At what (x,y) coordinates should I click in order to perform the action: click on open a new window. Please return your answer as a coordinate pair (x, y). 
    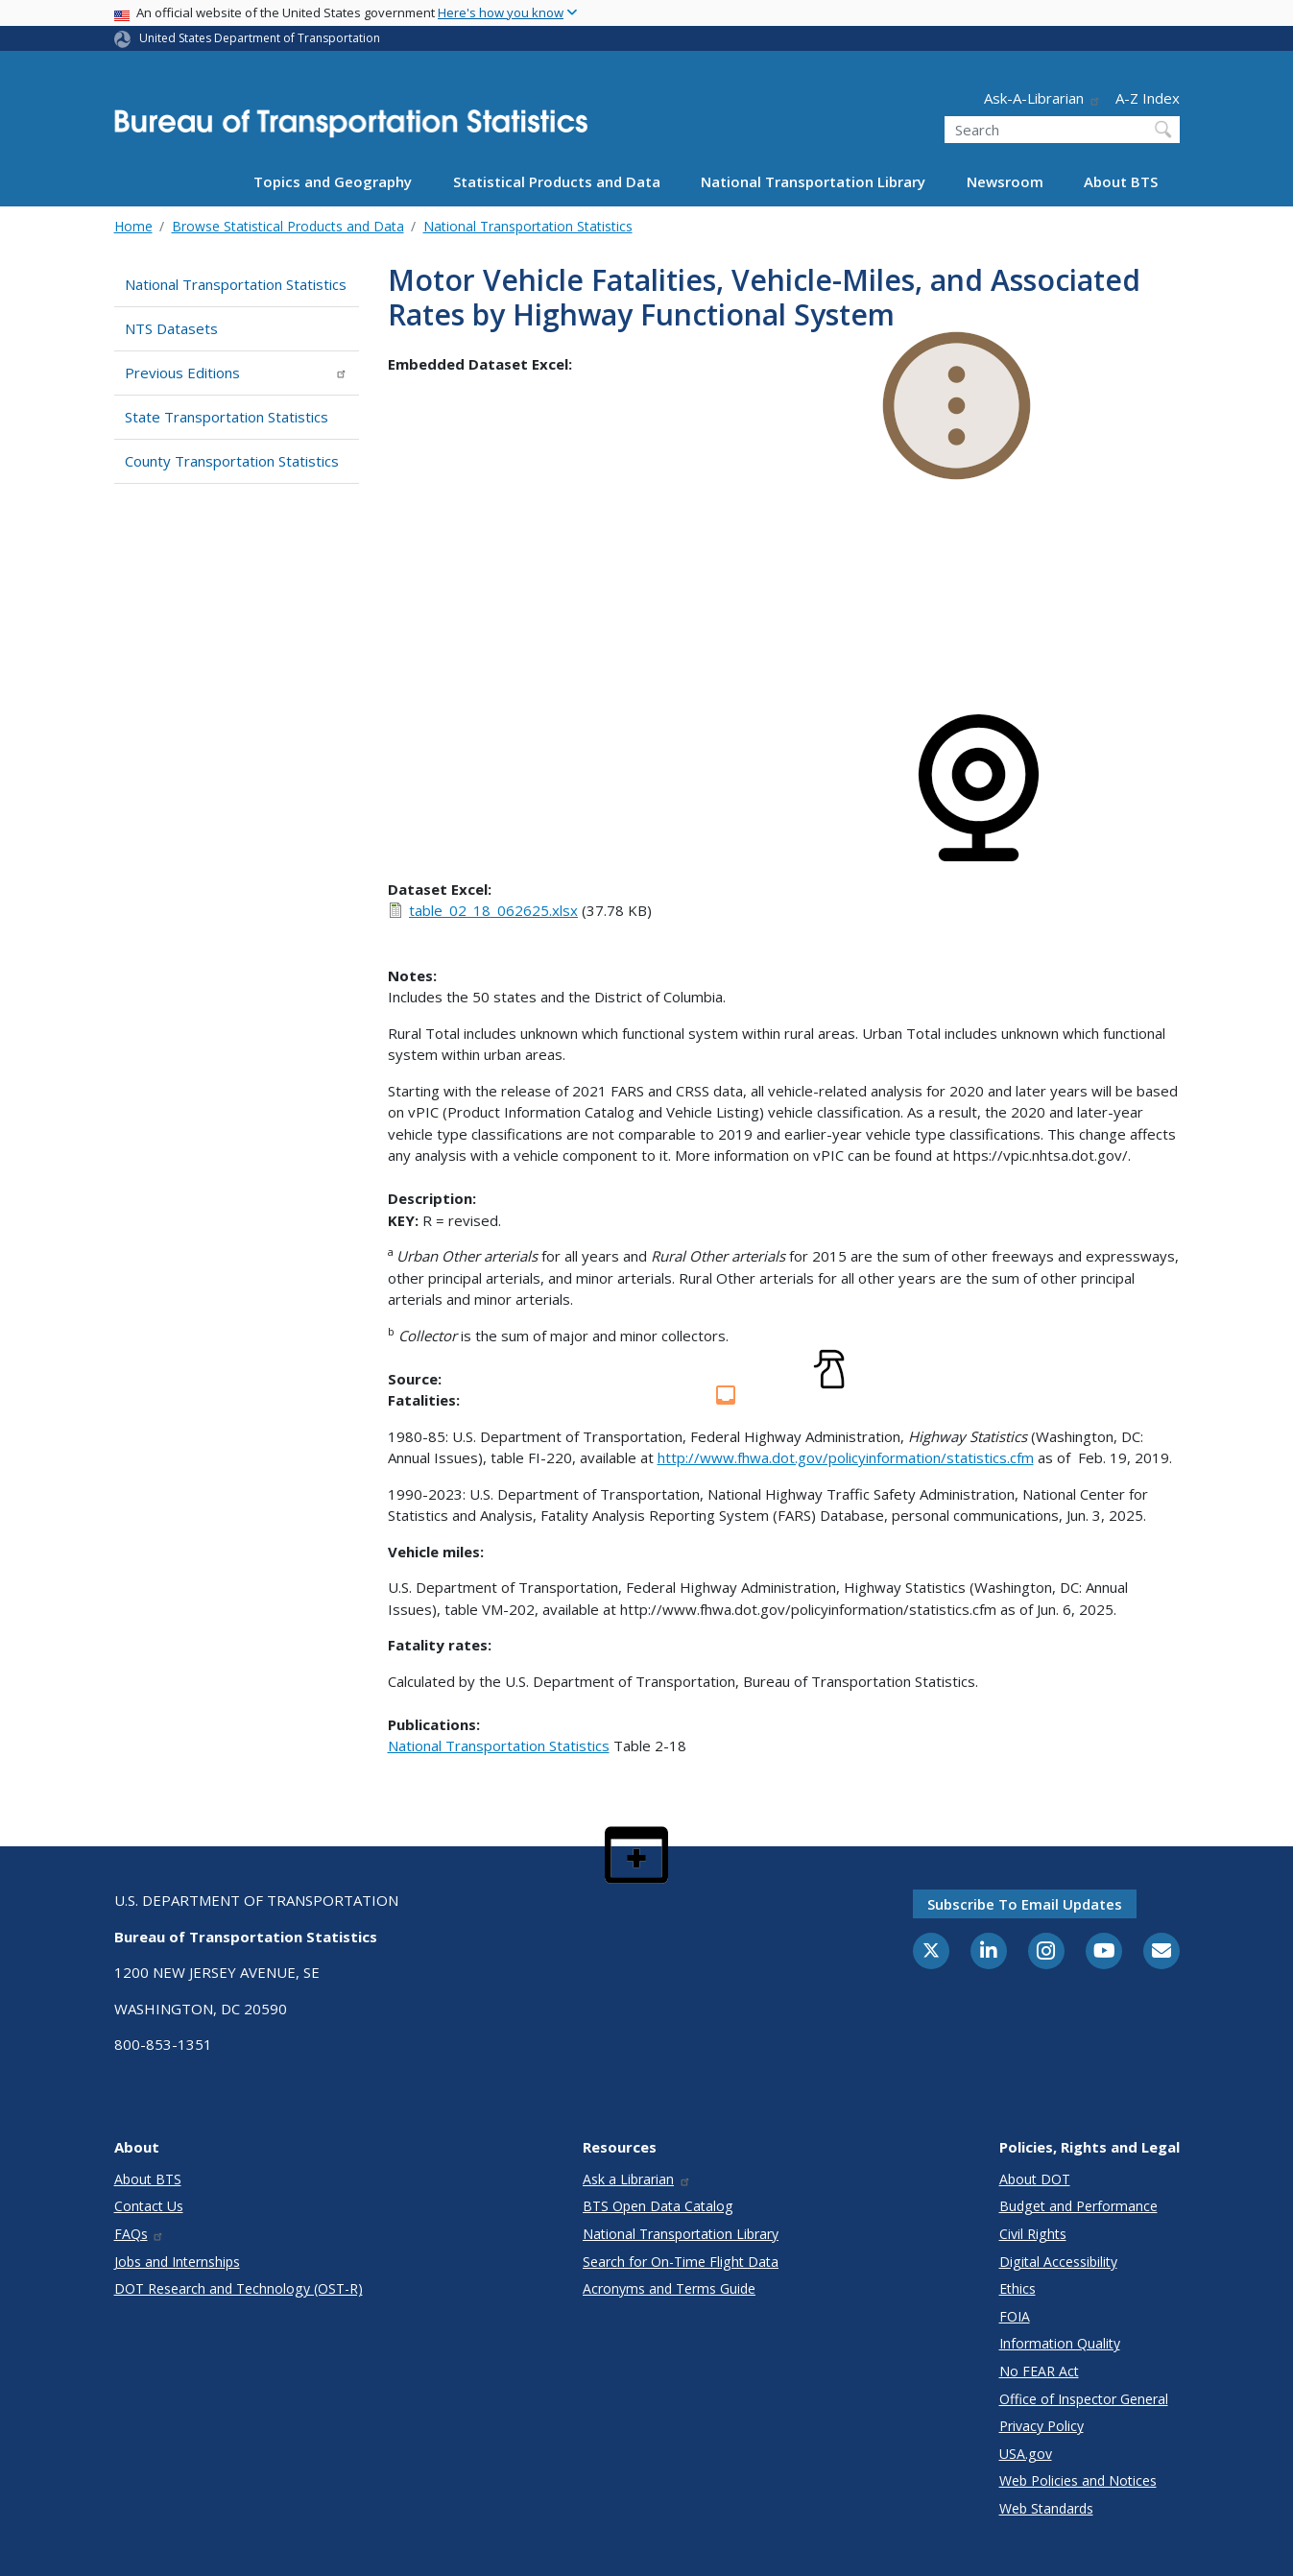
    Looking at the image, I should click on (636, 1855).